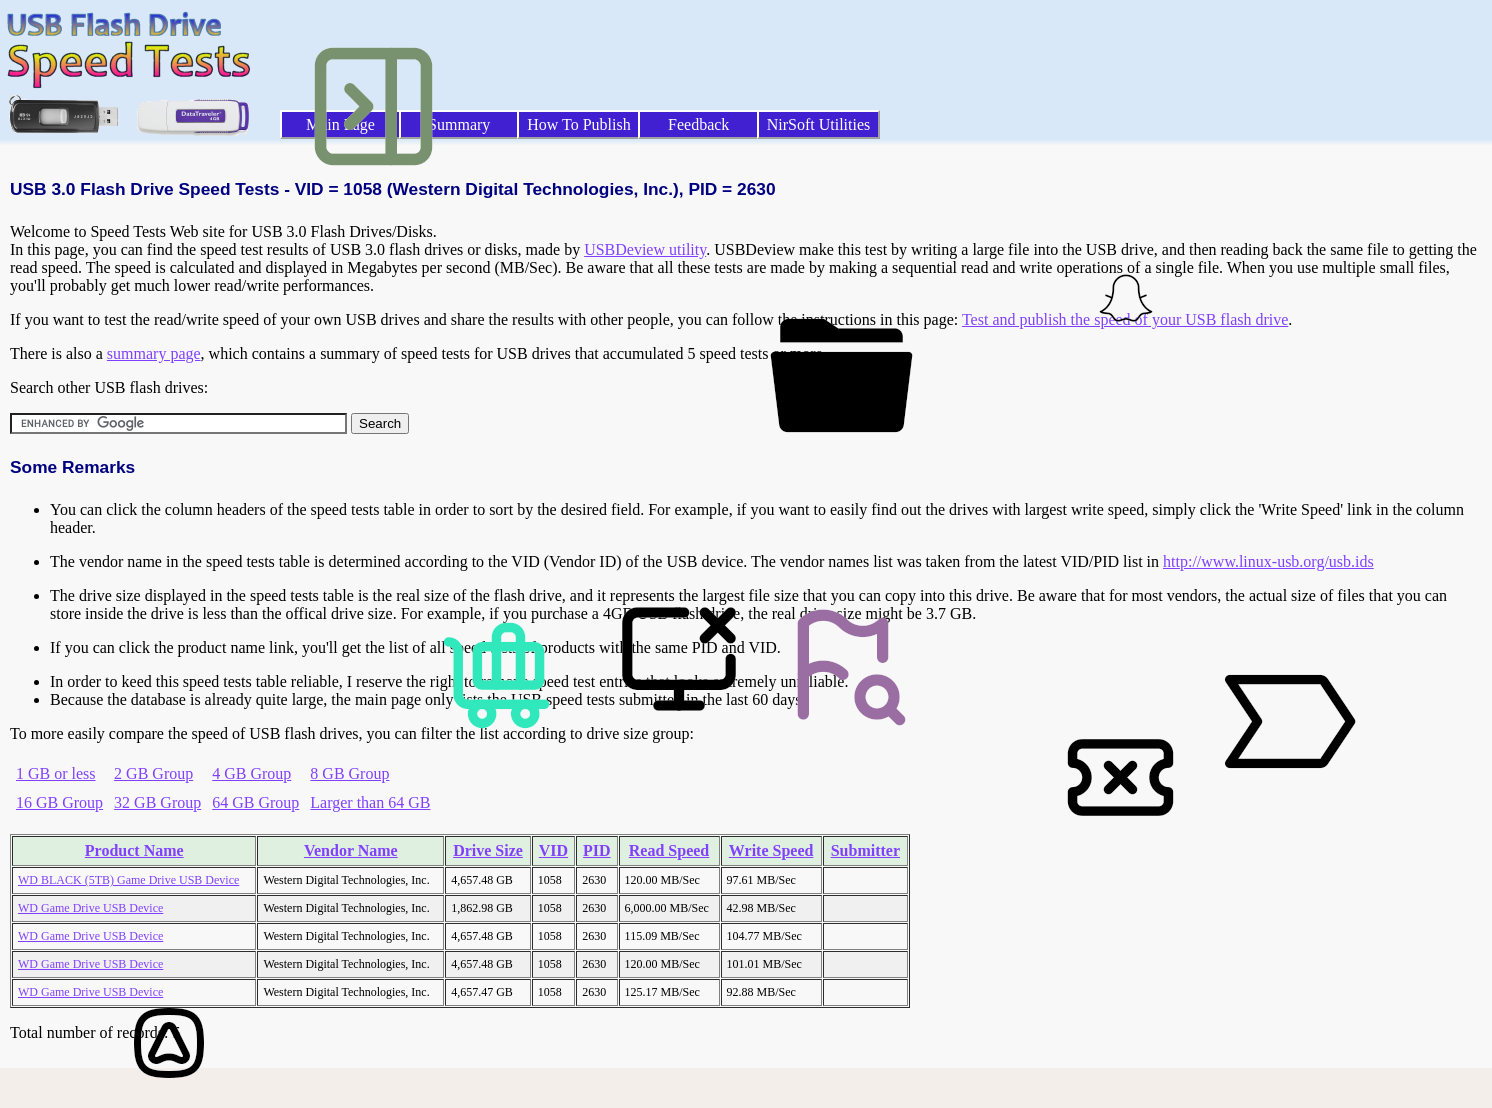  I want to click on search flagged items, so click(843, 663).